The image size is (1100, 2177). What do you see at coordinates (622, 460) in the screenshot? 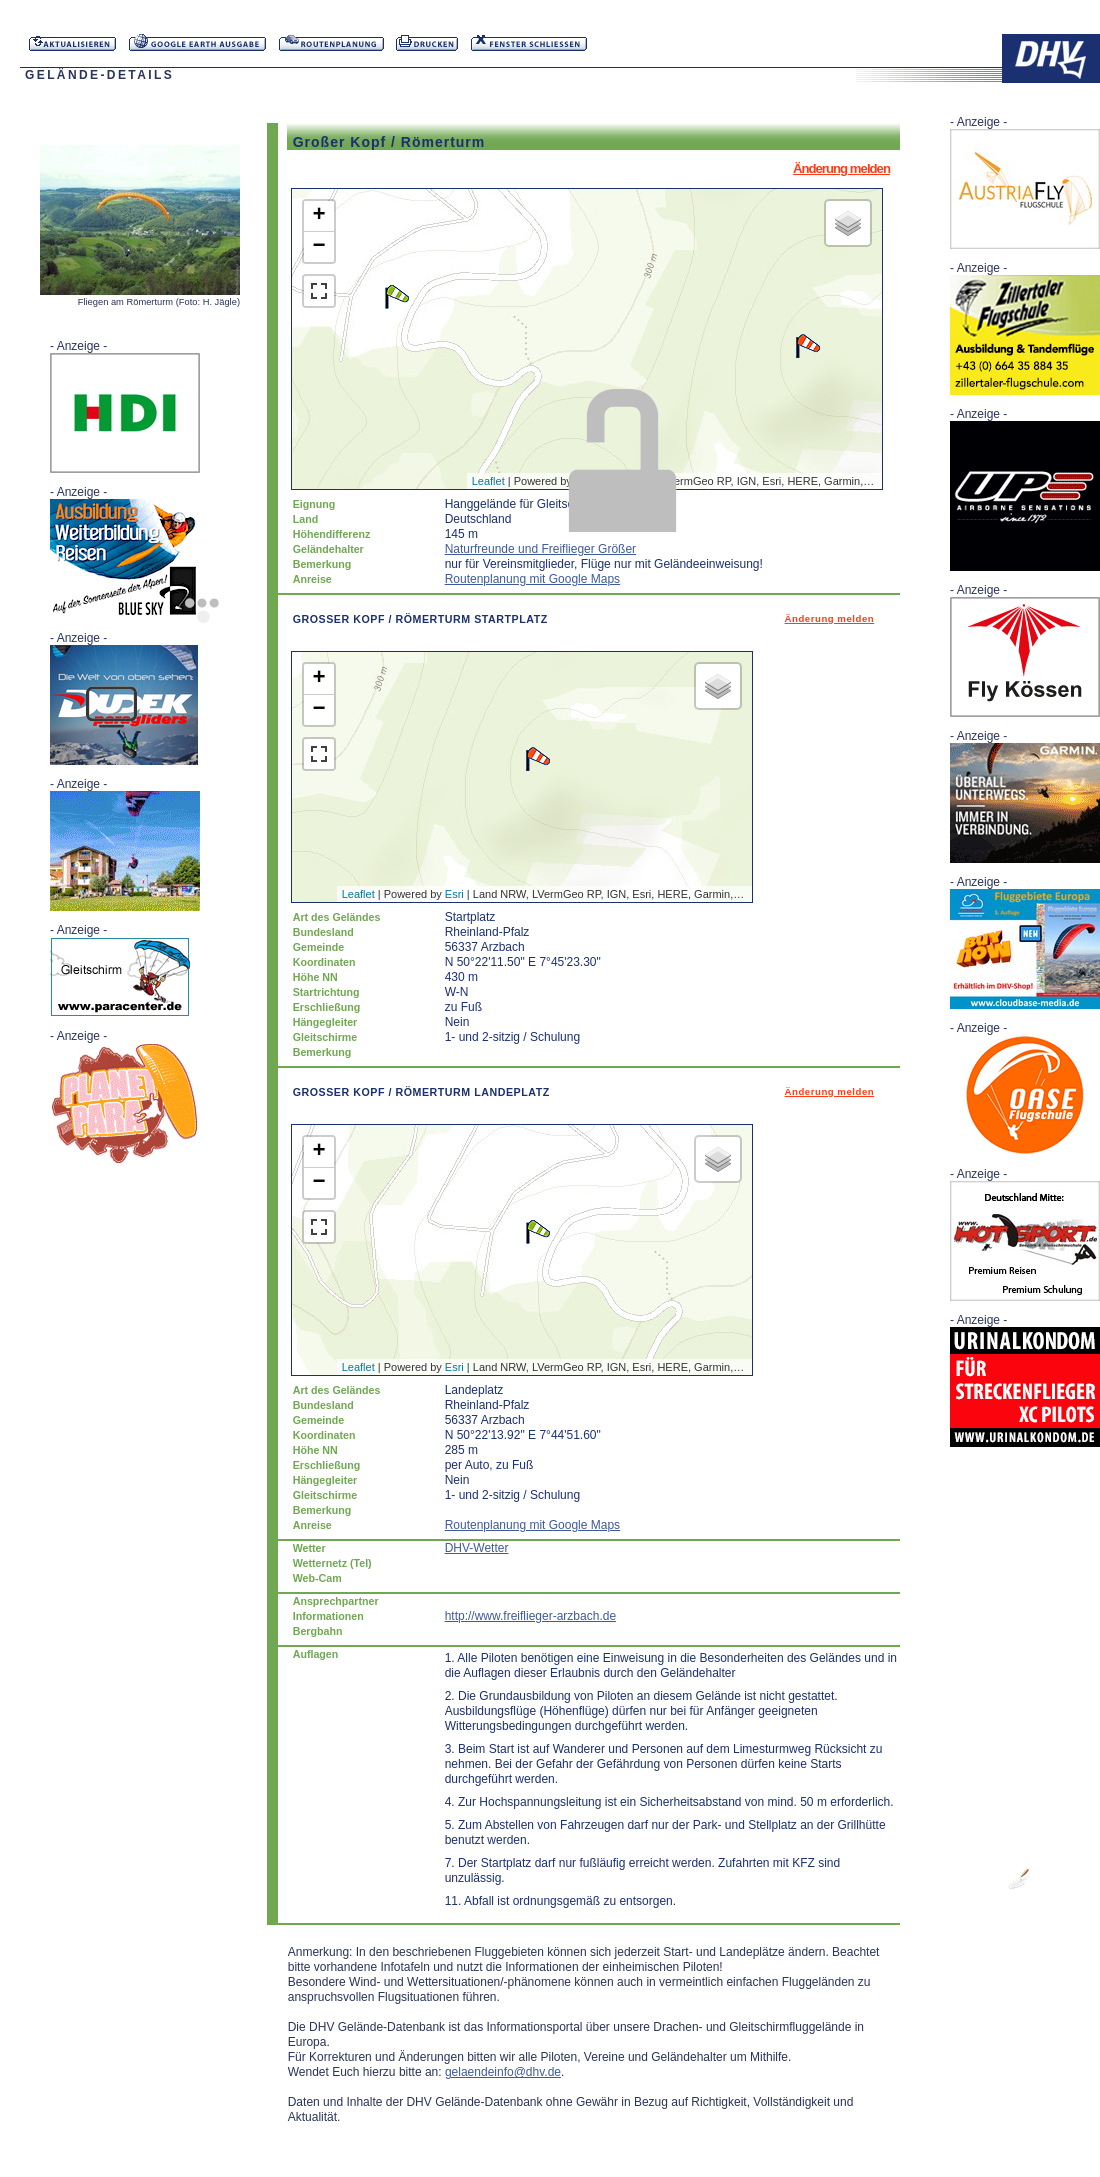
I see `indicates unlocked or editable state` at bounding box center [622, 460].